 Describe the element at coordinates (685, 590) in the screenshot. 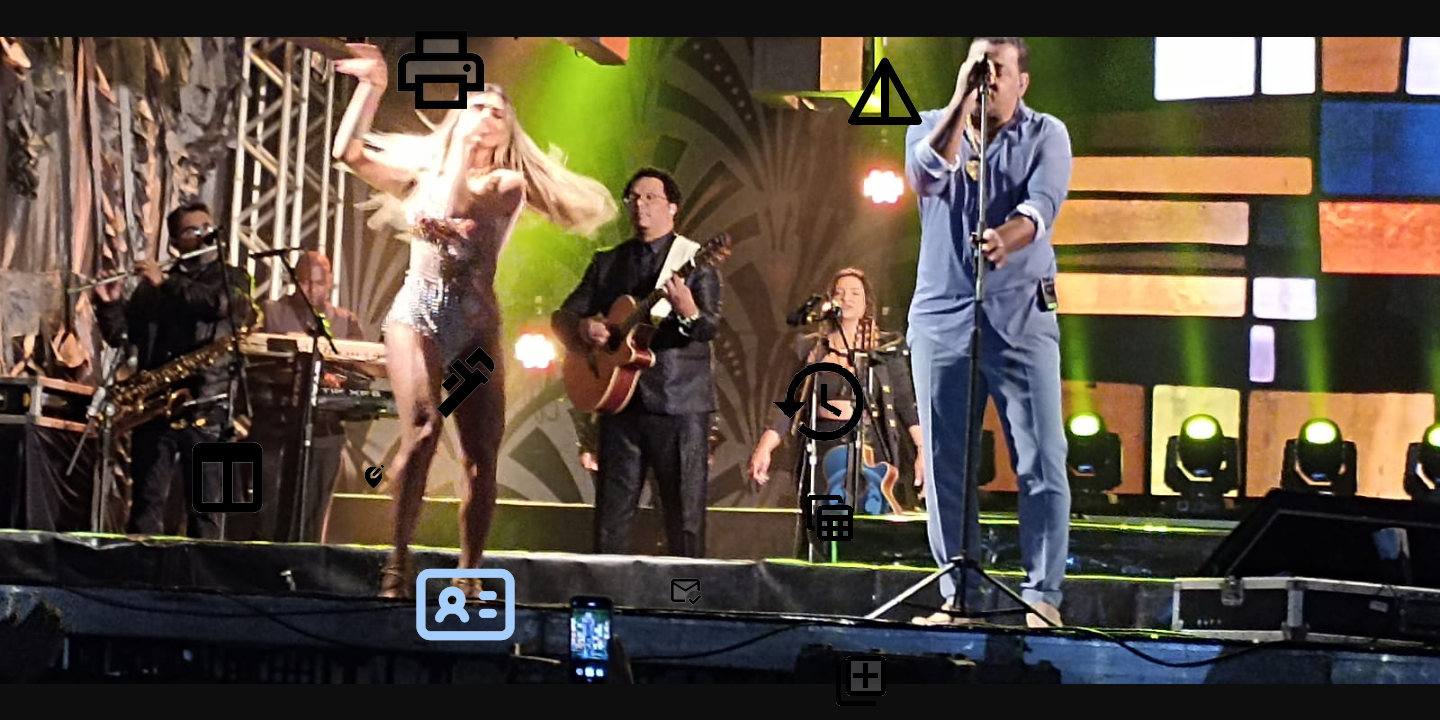

I see `mark email as read` at that location.